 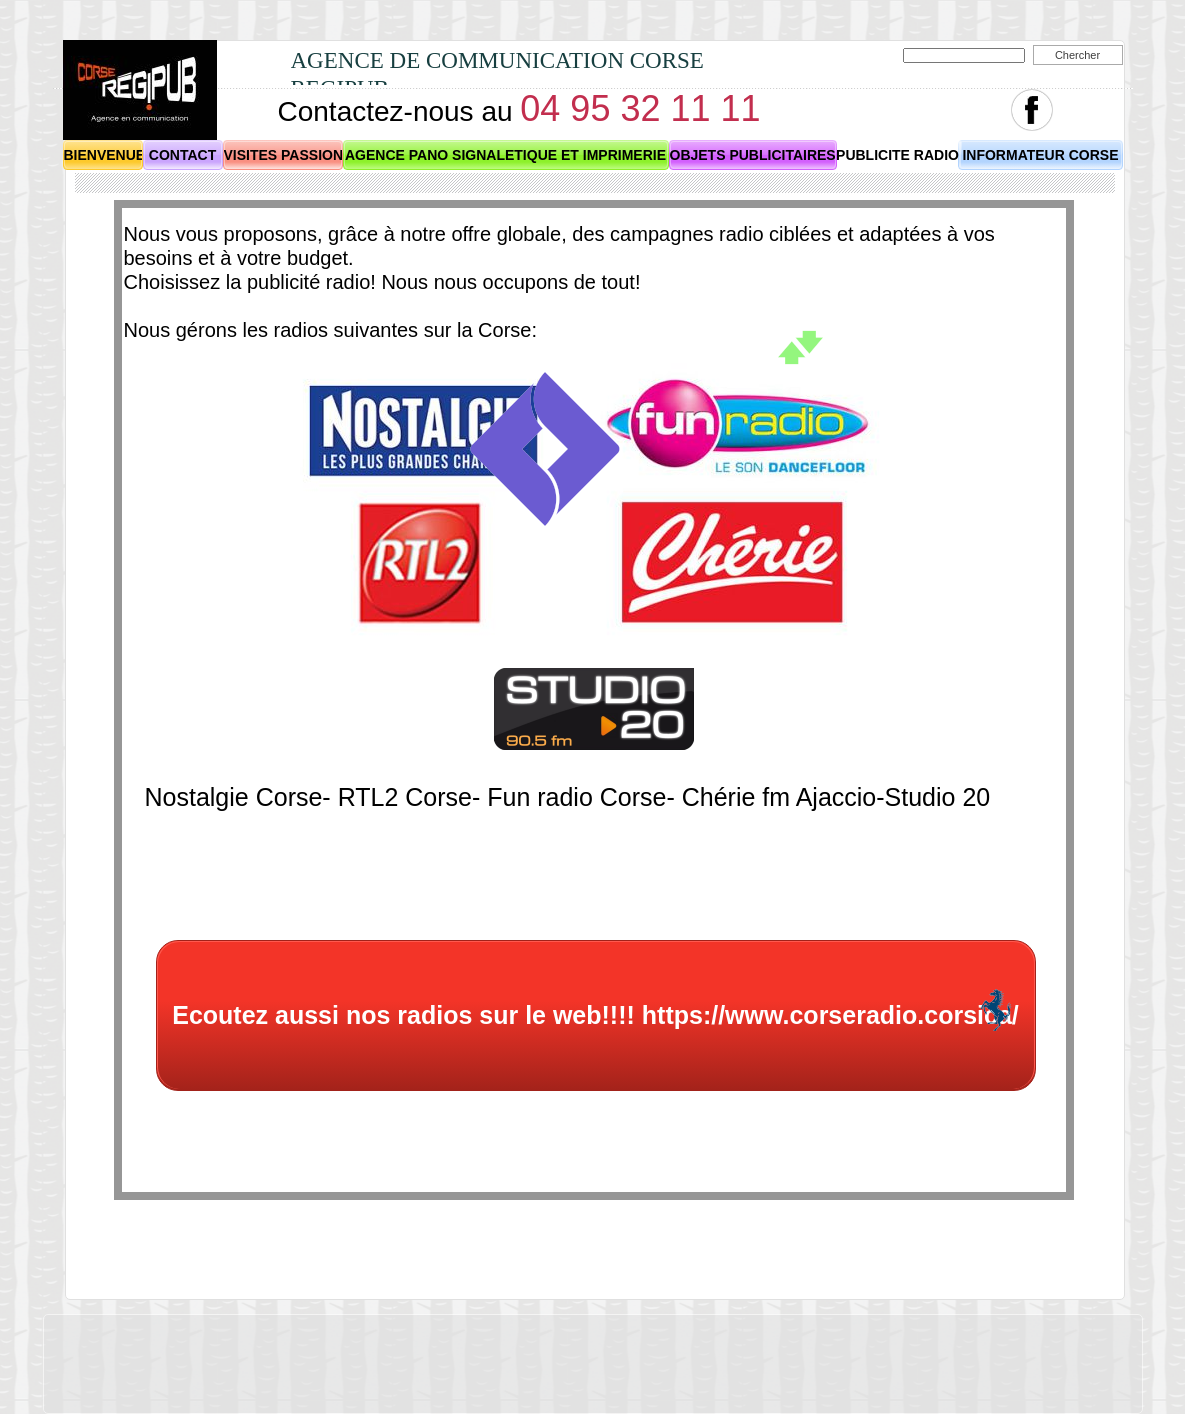 What do you see at coordinates (996, 1010) in the screenshot?
I see `Ferrari brand logo` at bounding box center [996, 1010].